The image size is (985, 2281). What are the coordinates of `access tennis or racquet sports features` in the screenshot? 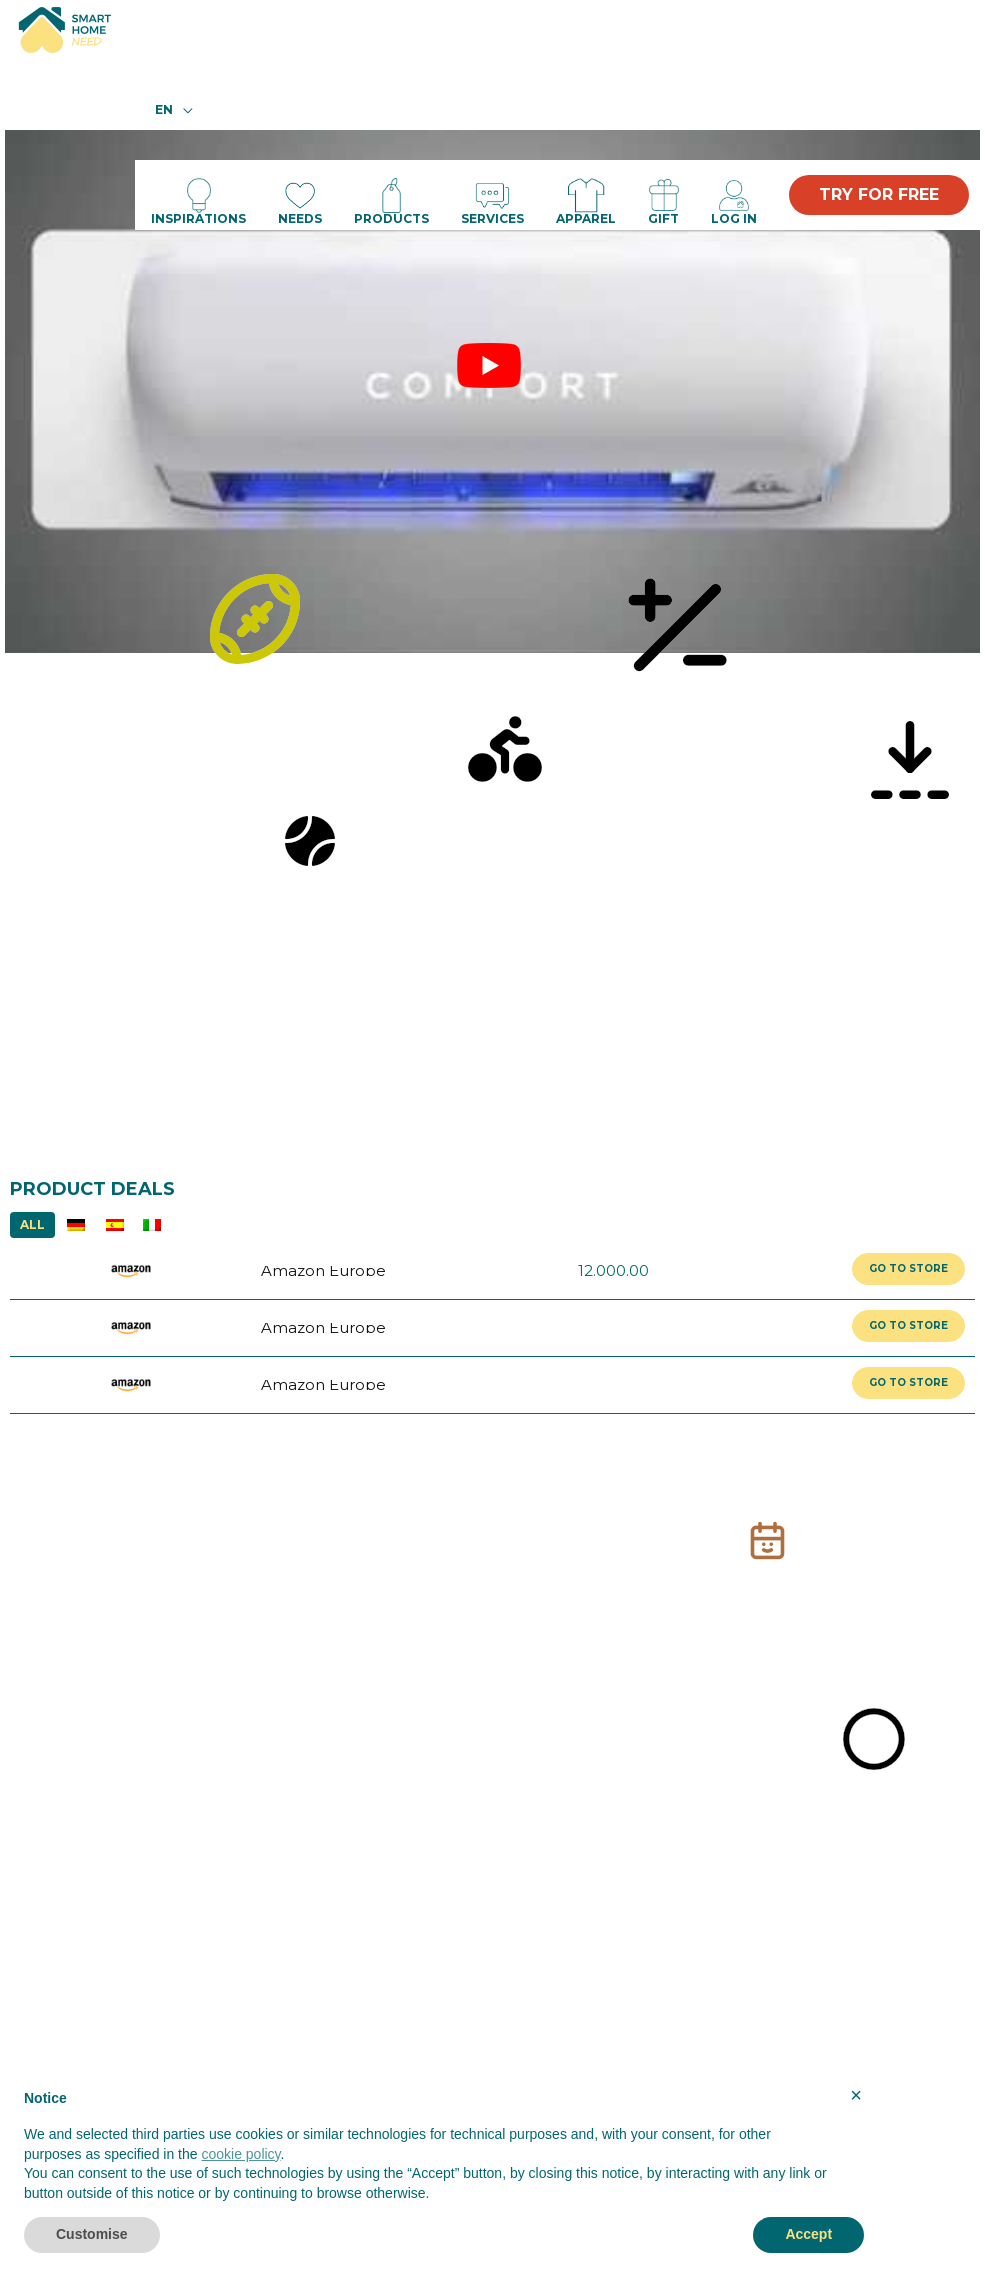 It's located at (310, 841).